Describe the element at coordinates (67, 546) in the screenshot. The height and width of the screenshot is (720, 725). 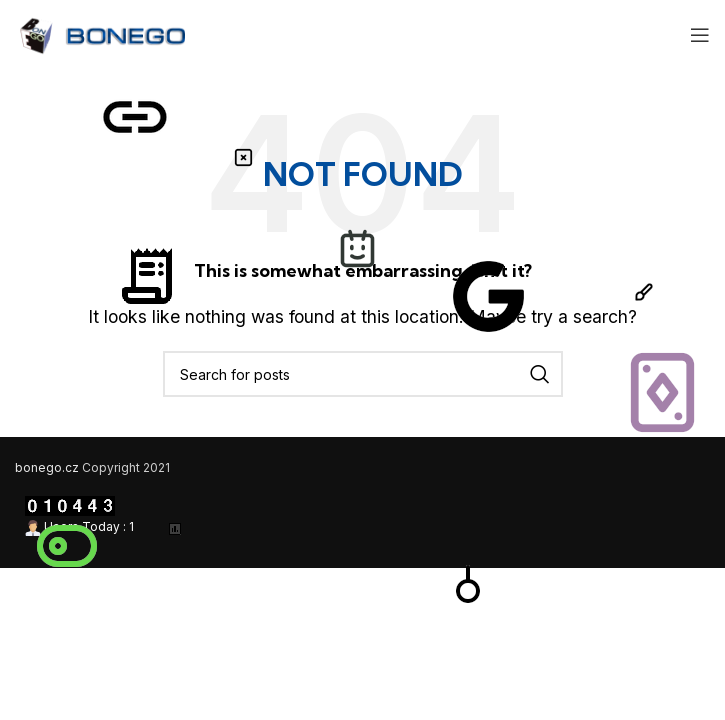
I see `toggle switch in off position` at that location.